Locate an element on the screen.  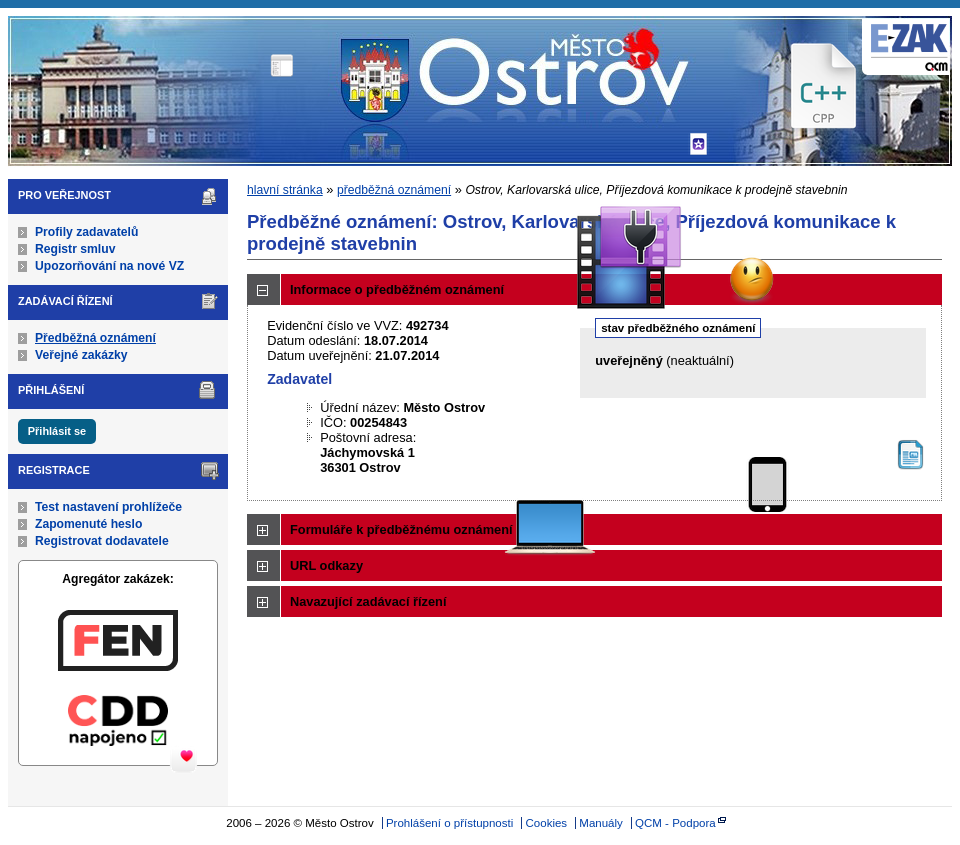
indicates uncertainty or hesitation about an action is located at coordinates (752, 281).